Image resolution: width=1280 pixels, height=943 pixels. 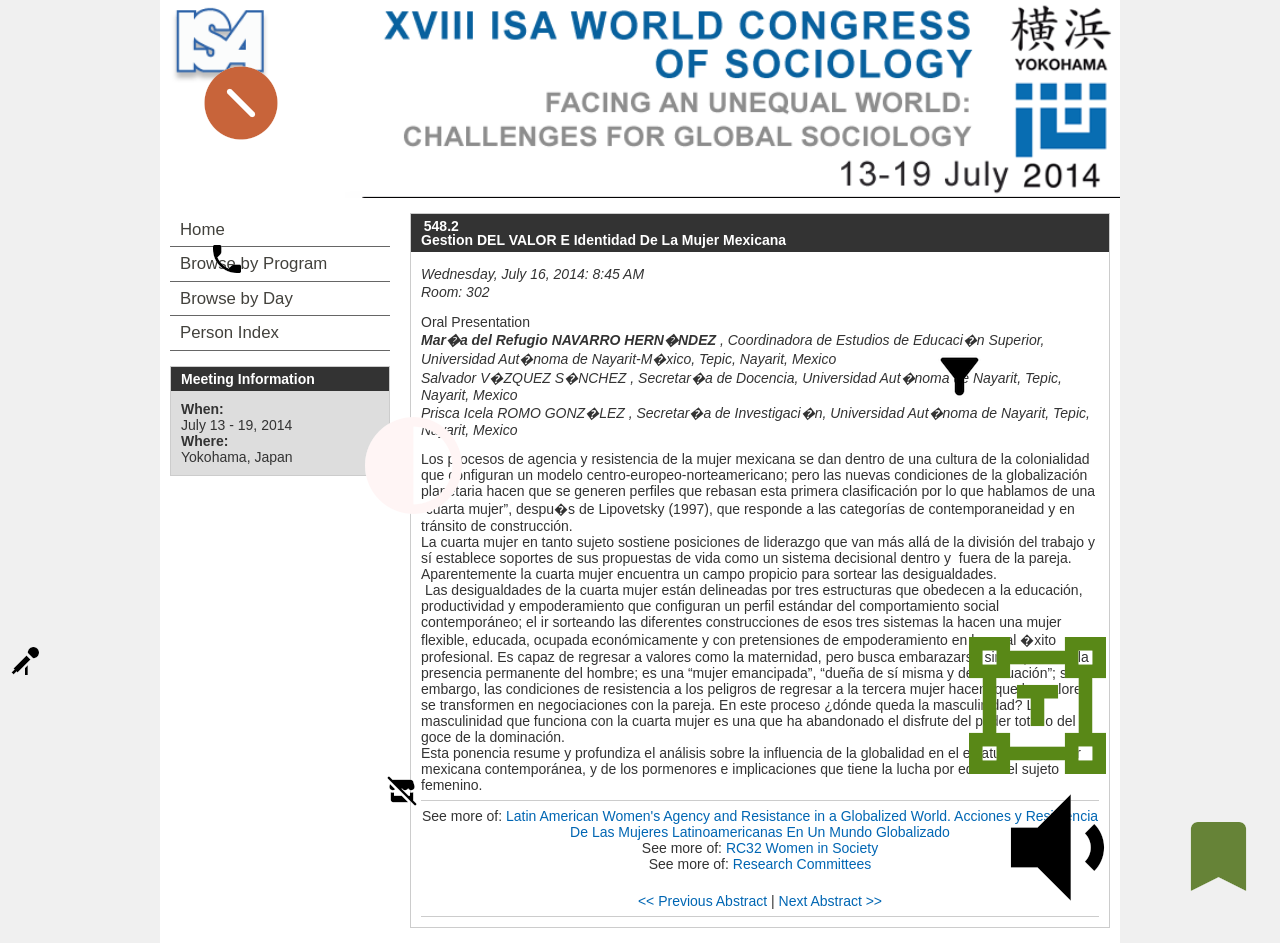 I want to click on decrease audio volume, so click(x=1057, y=847).